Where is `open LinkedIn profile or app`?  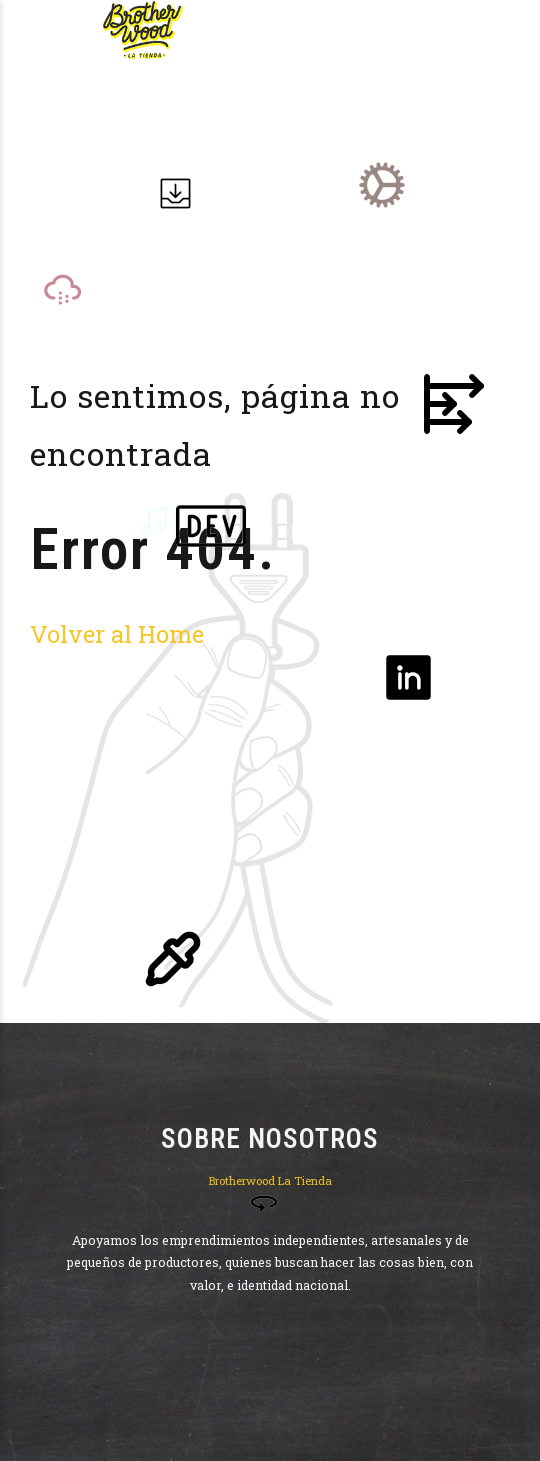 open LinkedIn profile or app is located at coordinates (408, 677).